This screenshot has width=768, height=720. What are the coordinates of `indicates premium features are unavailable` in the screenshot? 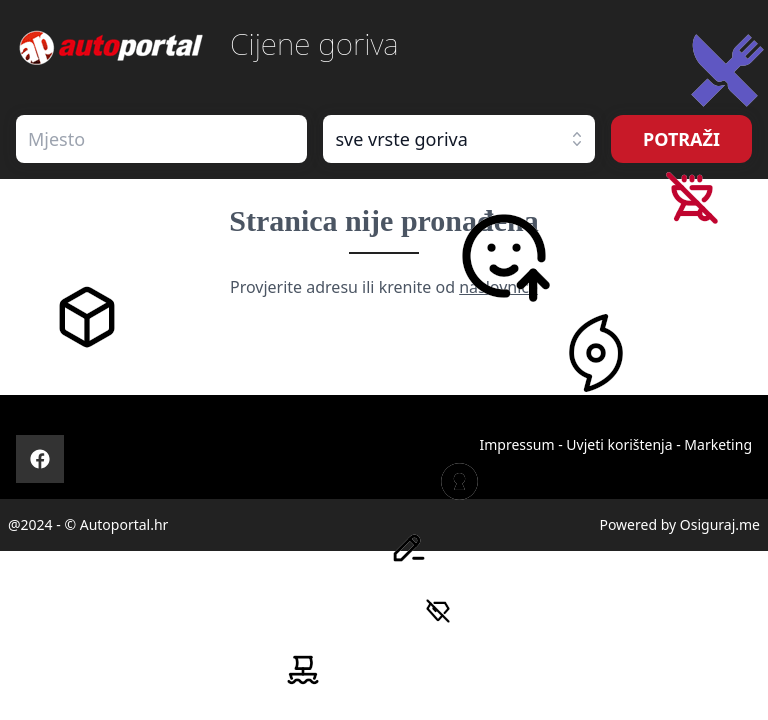 It's located at (438, 611).